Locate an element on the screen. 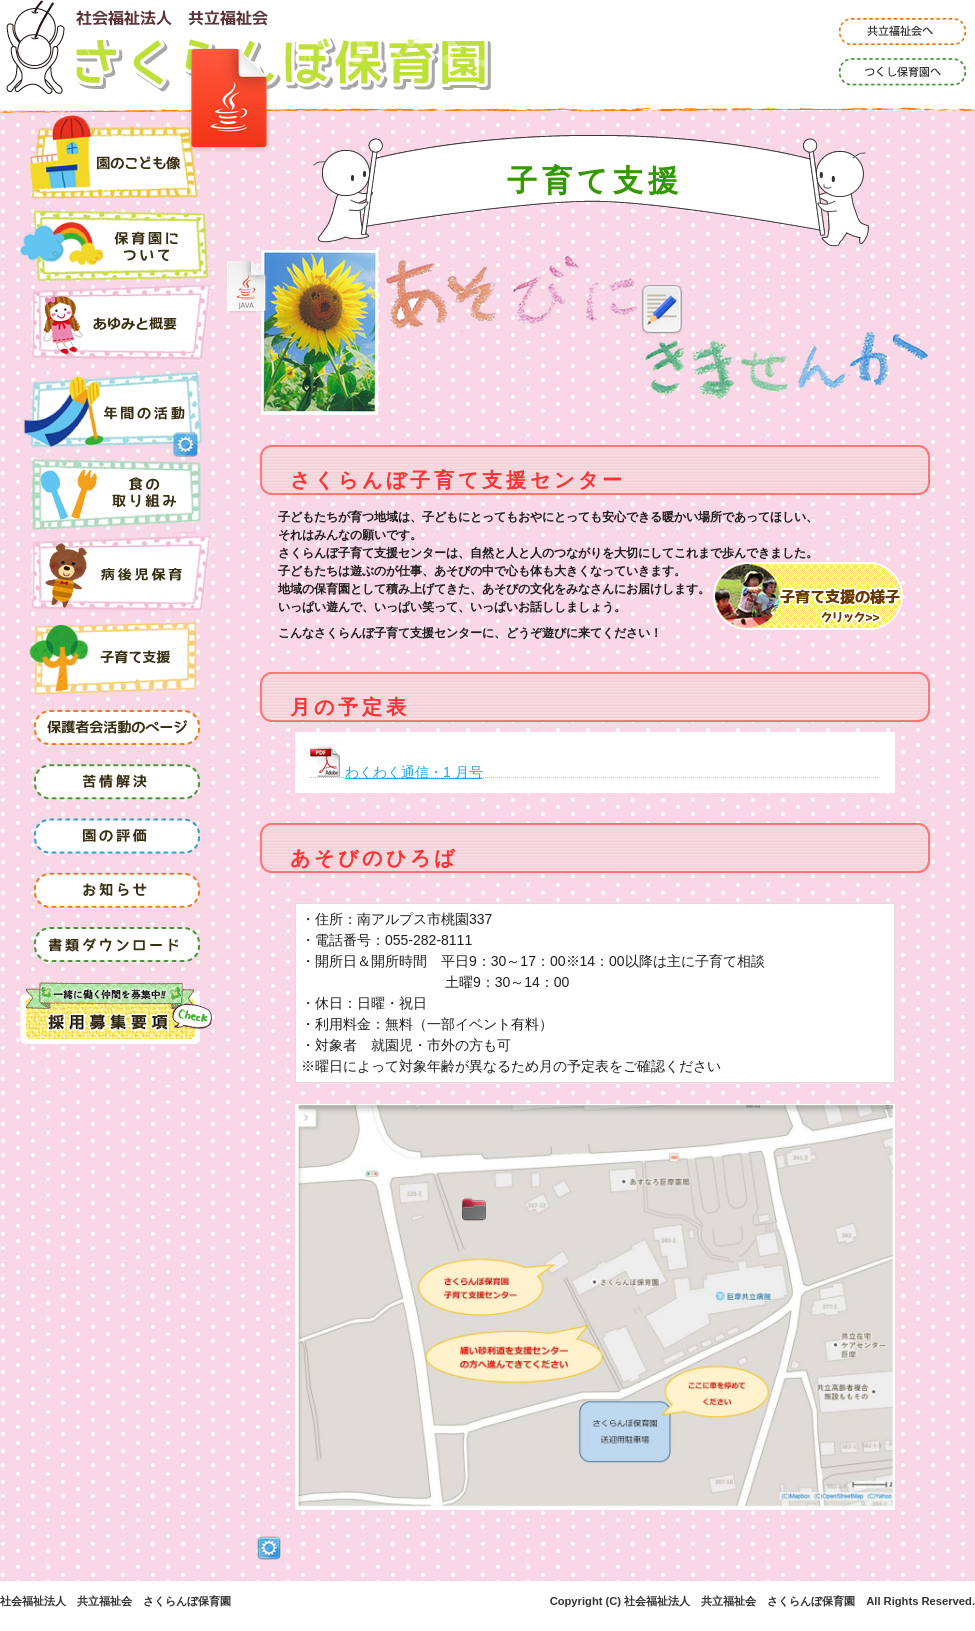  indicates an open or active folder is located at coordinates (474, 1209).